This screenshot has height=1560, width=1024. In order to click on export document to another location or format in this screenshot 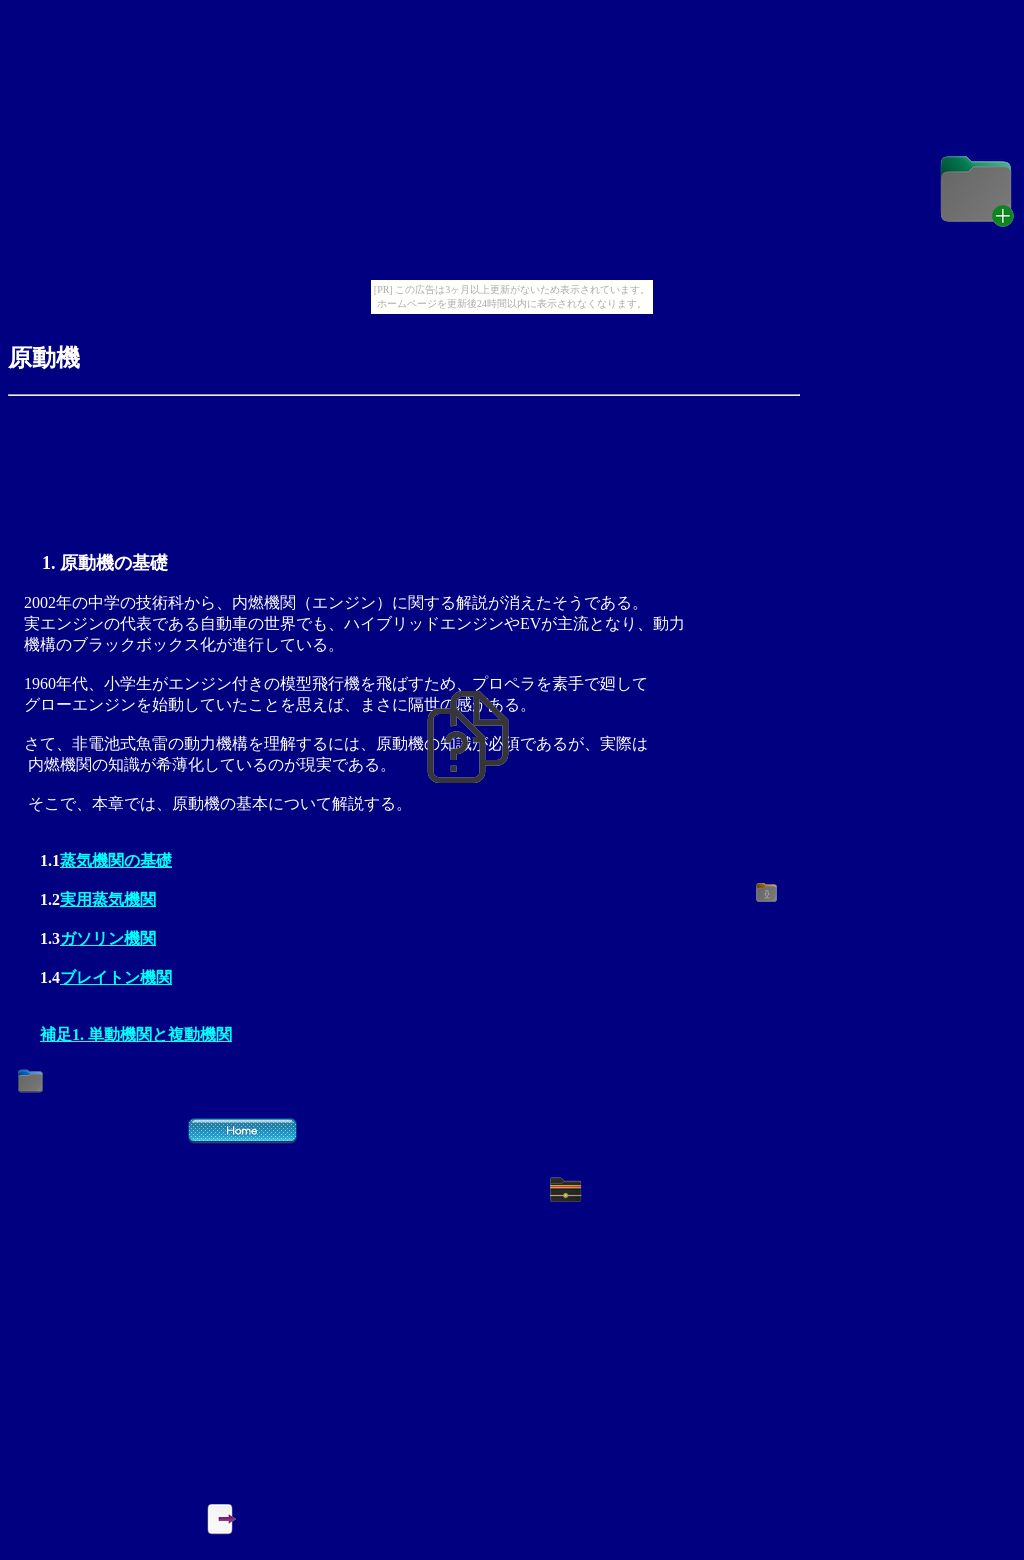, I will do `click(220, 1519)`.